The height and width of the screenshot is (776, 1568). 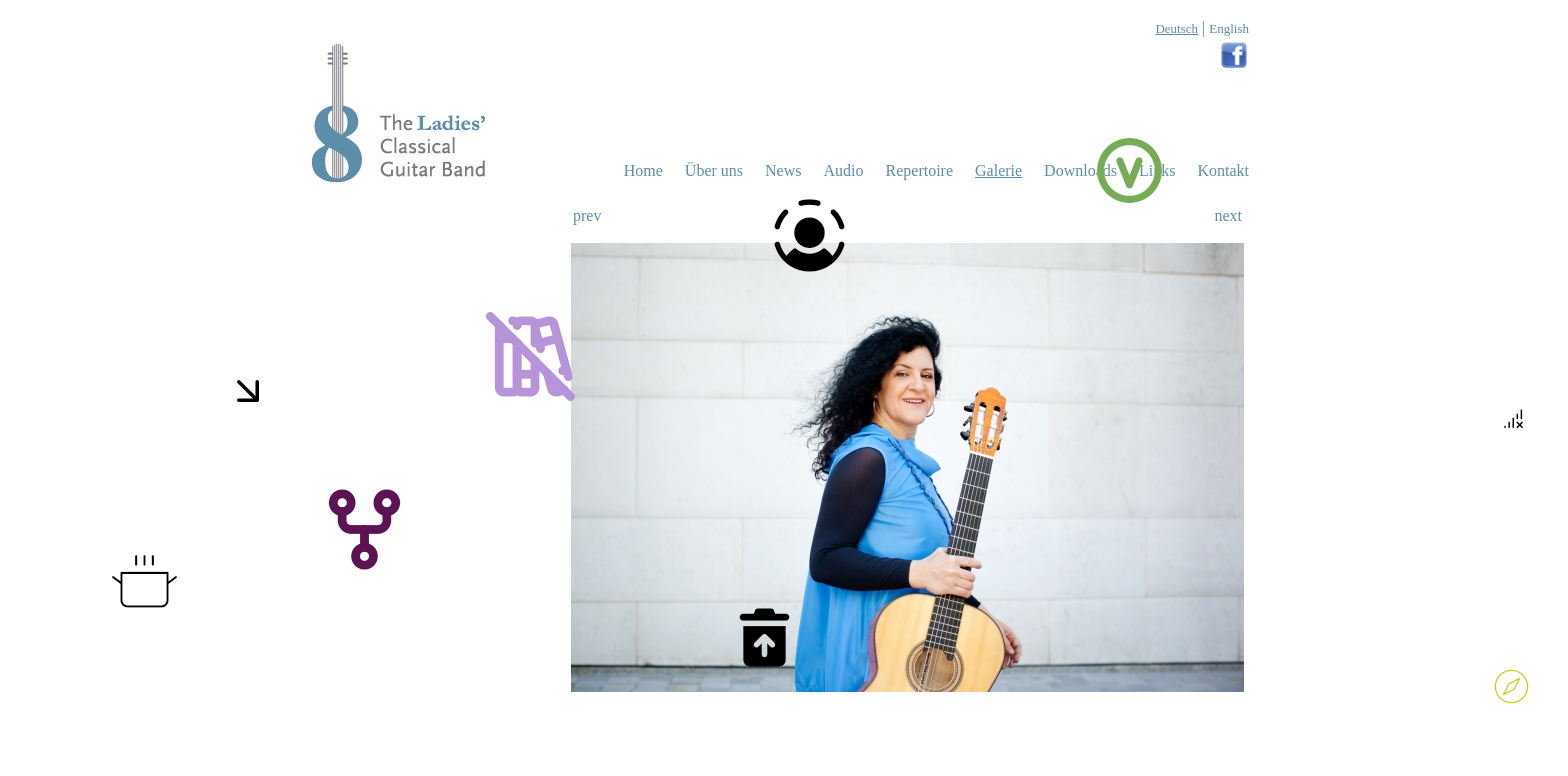 I want to click on restore item from trash, so click(x=764, y=638).